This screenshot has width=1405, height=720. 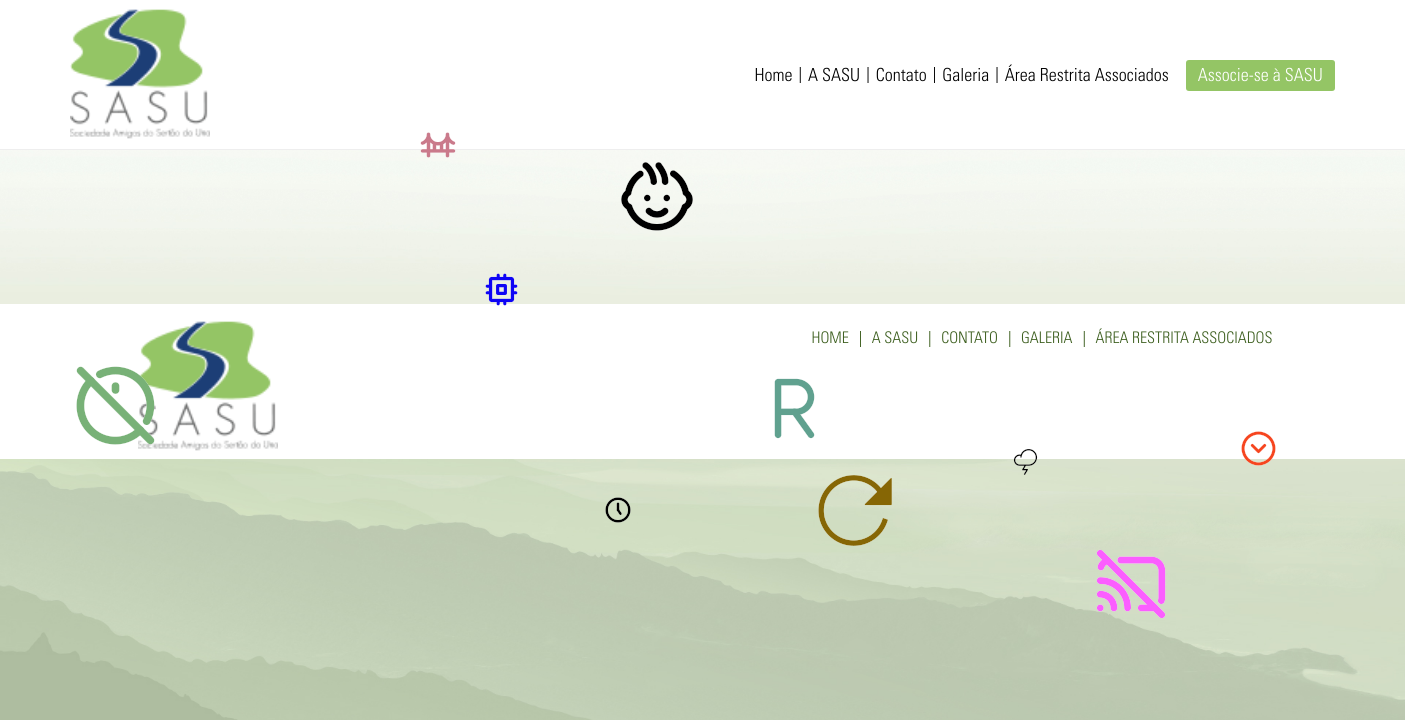 What do you see at coordinates (115, 405) in the screenshot?
I see `disable timer or scheduled event` at bounding box center [115, 405].